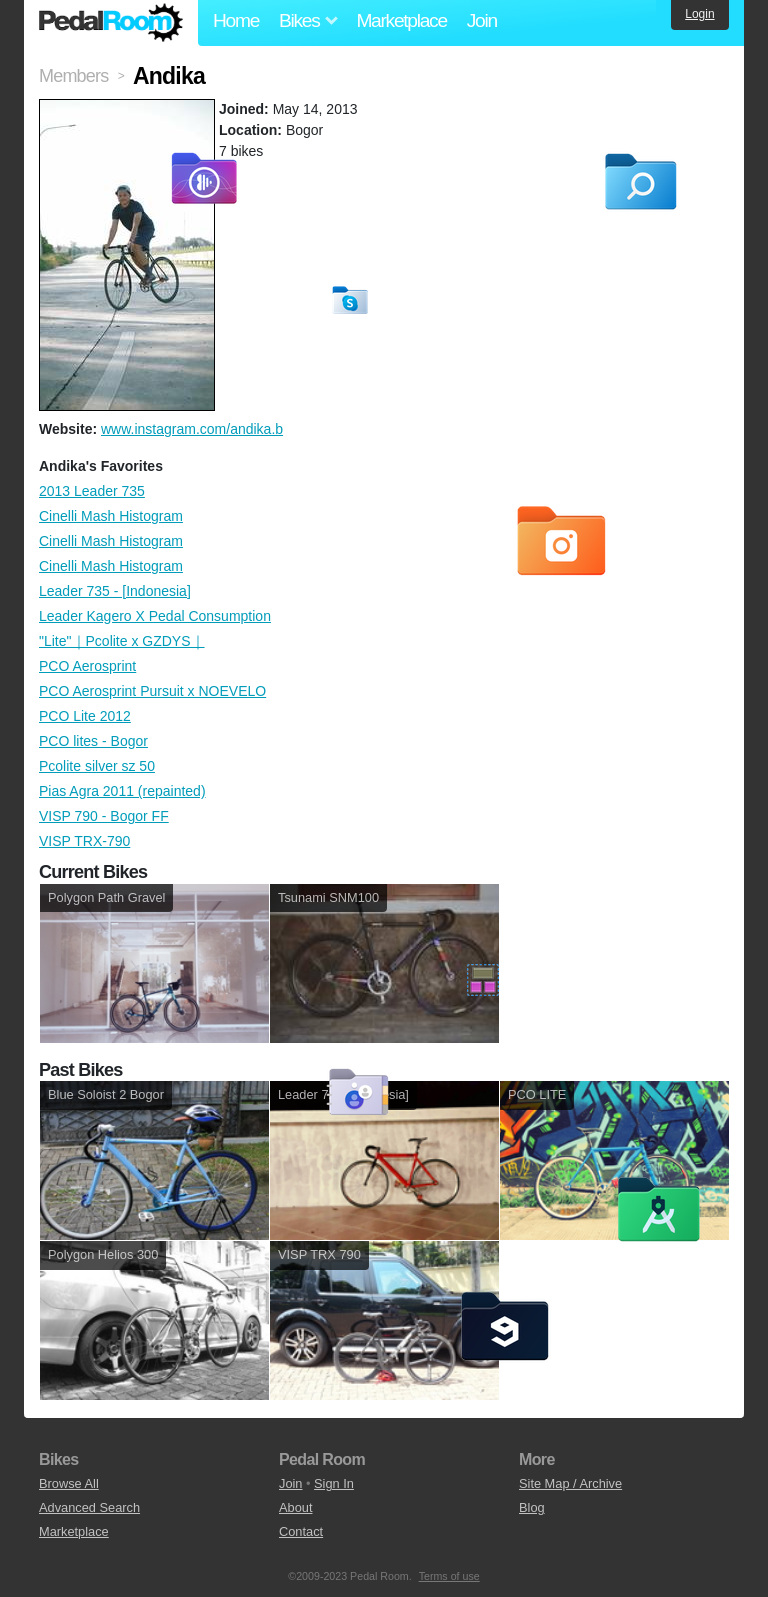  What do you see at coordinates (640, 183) in the screenshot?
I see `search within folder contents` at bounding box center [640, 183].